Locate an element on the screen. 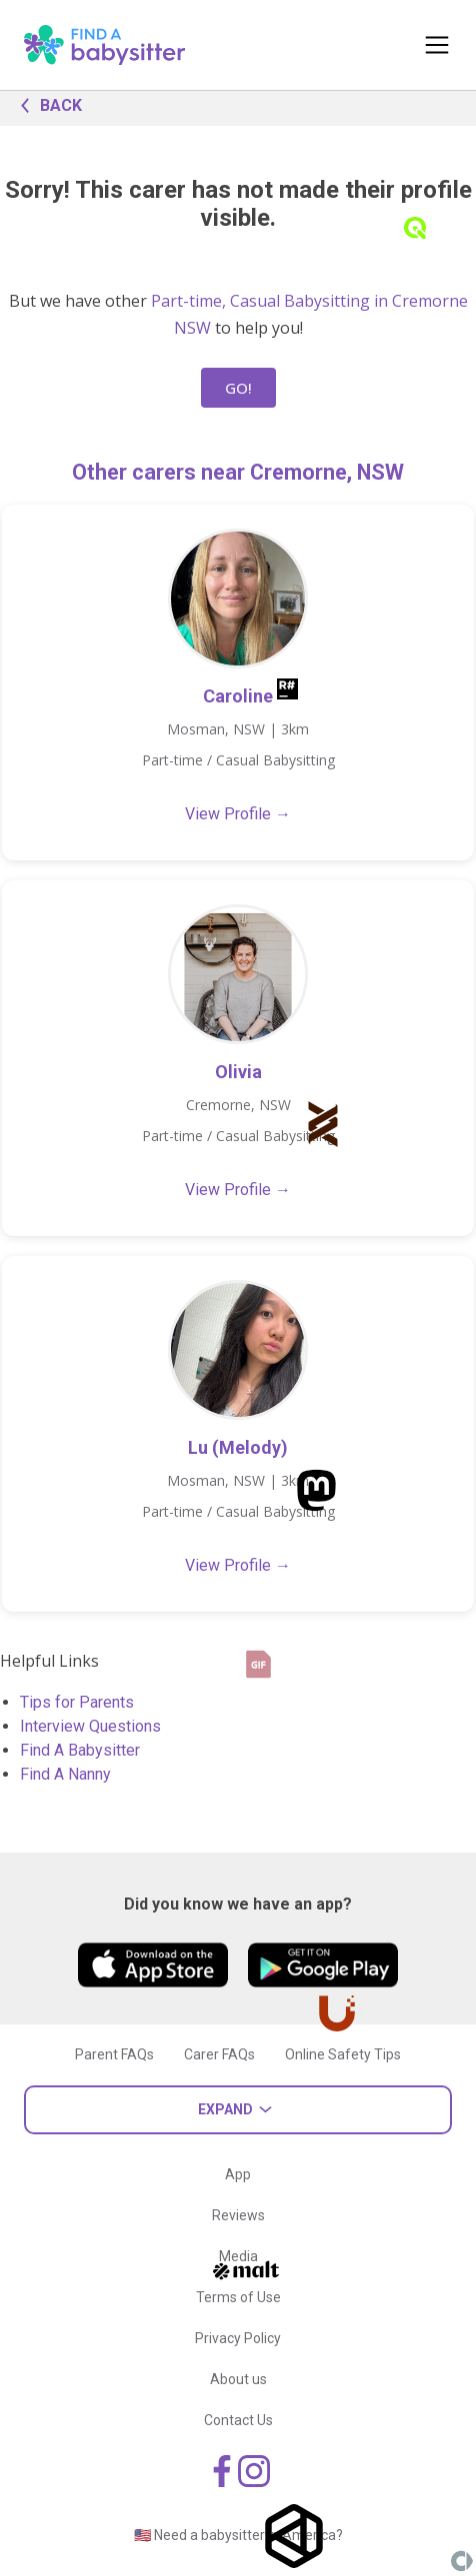  ubiquiti networks company logo is located at coordinates (337, 2013).